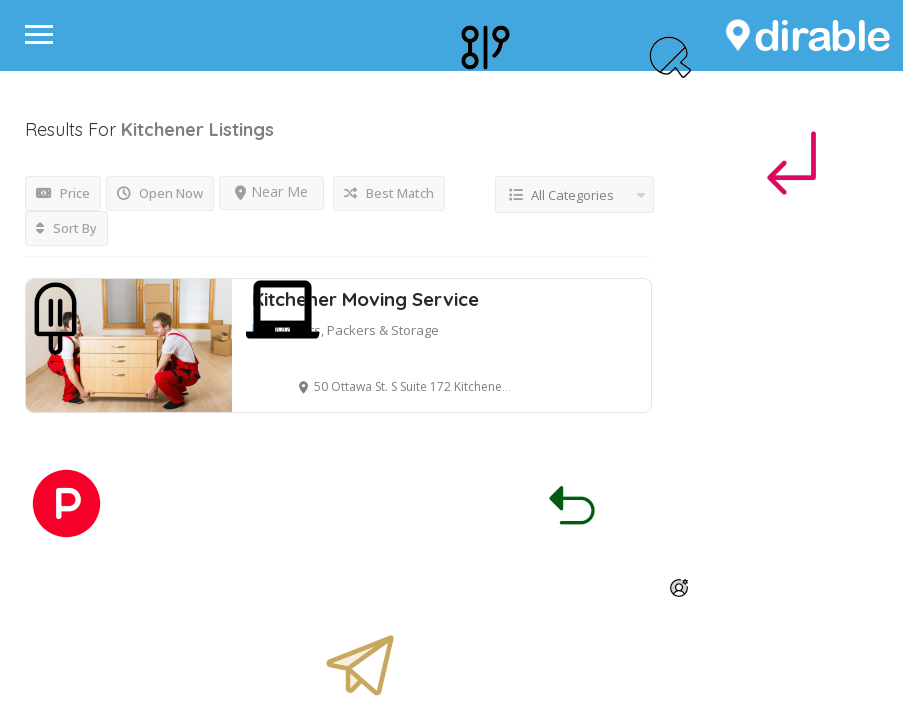 Image resolution: width=903 pixels, height=720 pixels. Describe the element at coordinates (679, 588) in the screenshot. I see `access user profile settings` at that location.